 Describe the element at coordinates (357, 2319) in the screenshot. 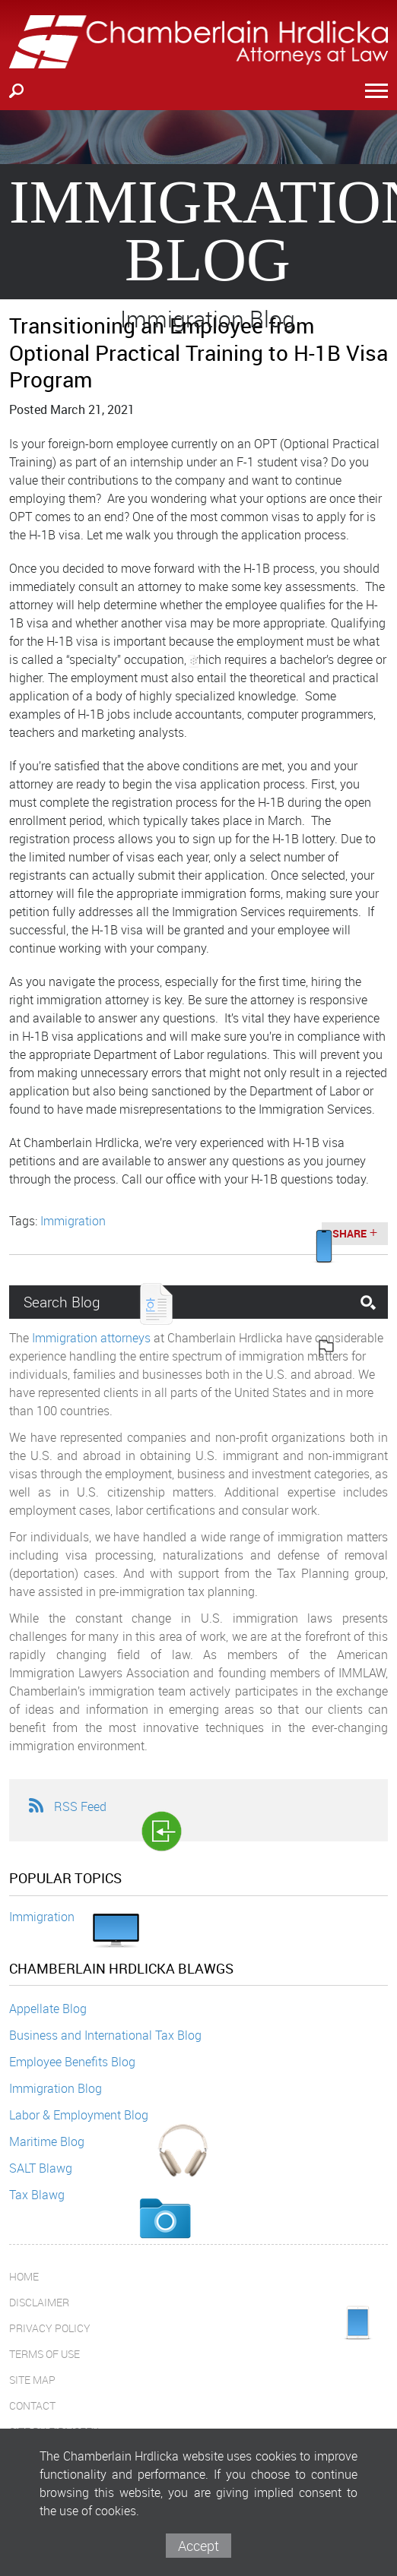

I see `indicates a connected iPad Mini device` at that location.